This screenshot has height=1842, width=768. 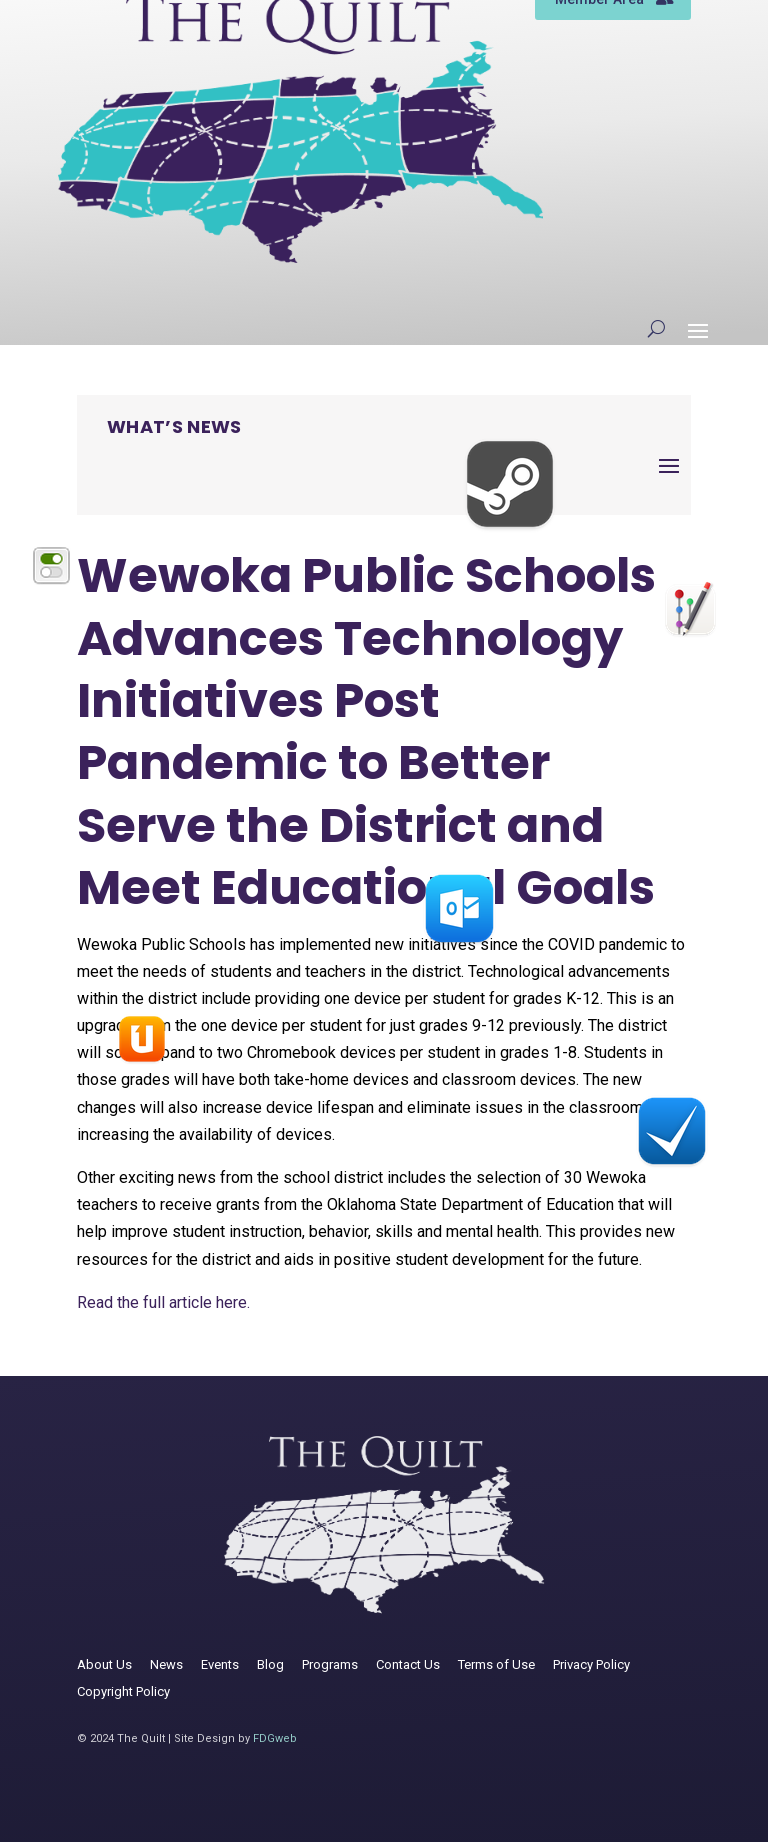 What do you see at coordinates (142, 1039) in the screenshot?
I see `open ubuntu one cloud storage app` at bounding box center [142, 1039].